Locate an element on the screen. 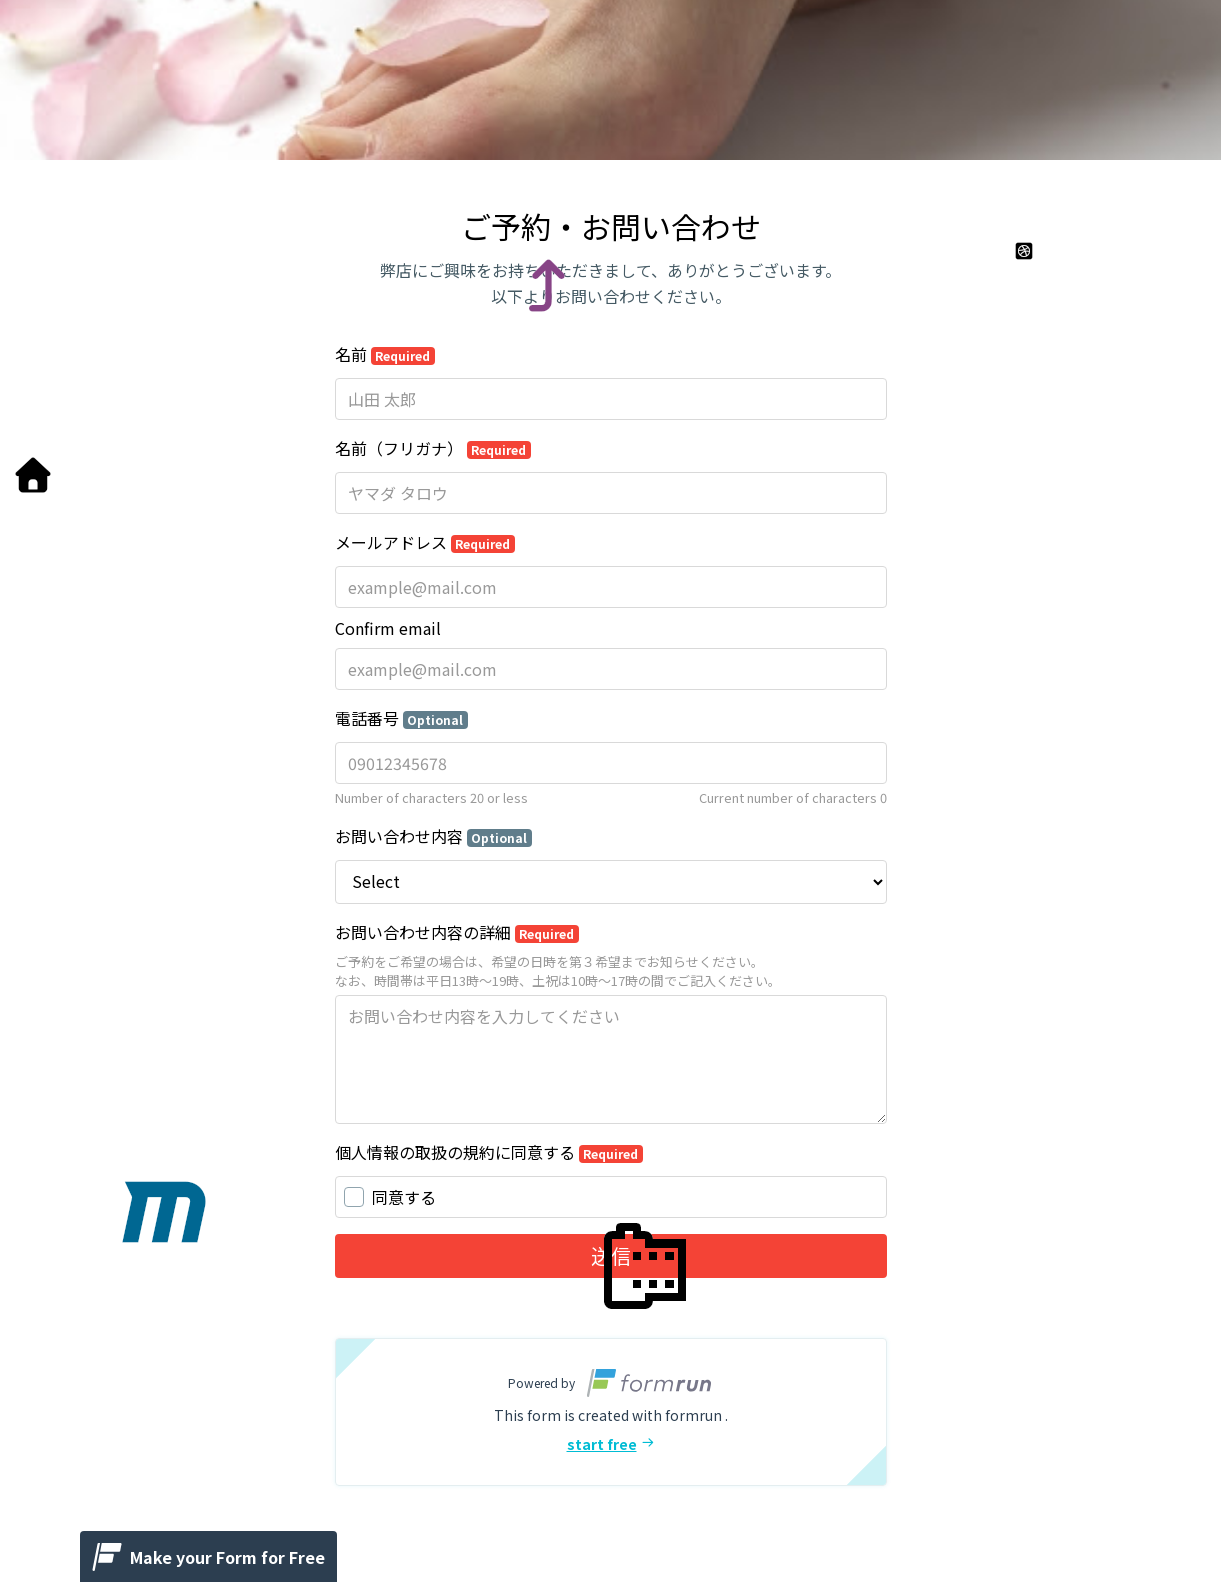  link to dribbble profile is located at coordinates (1024, 251).